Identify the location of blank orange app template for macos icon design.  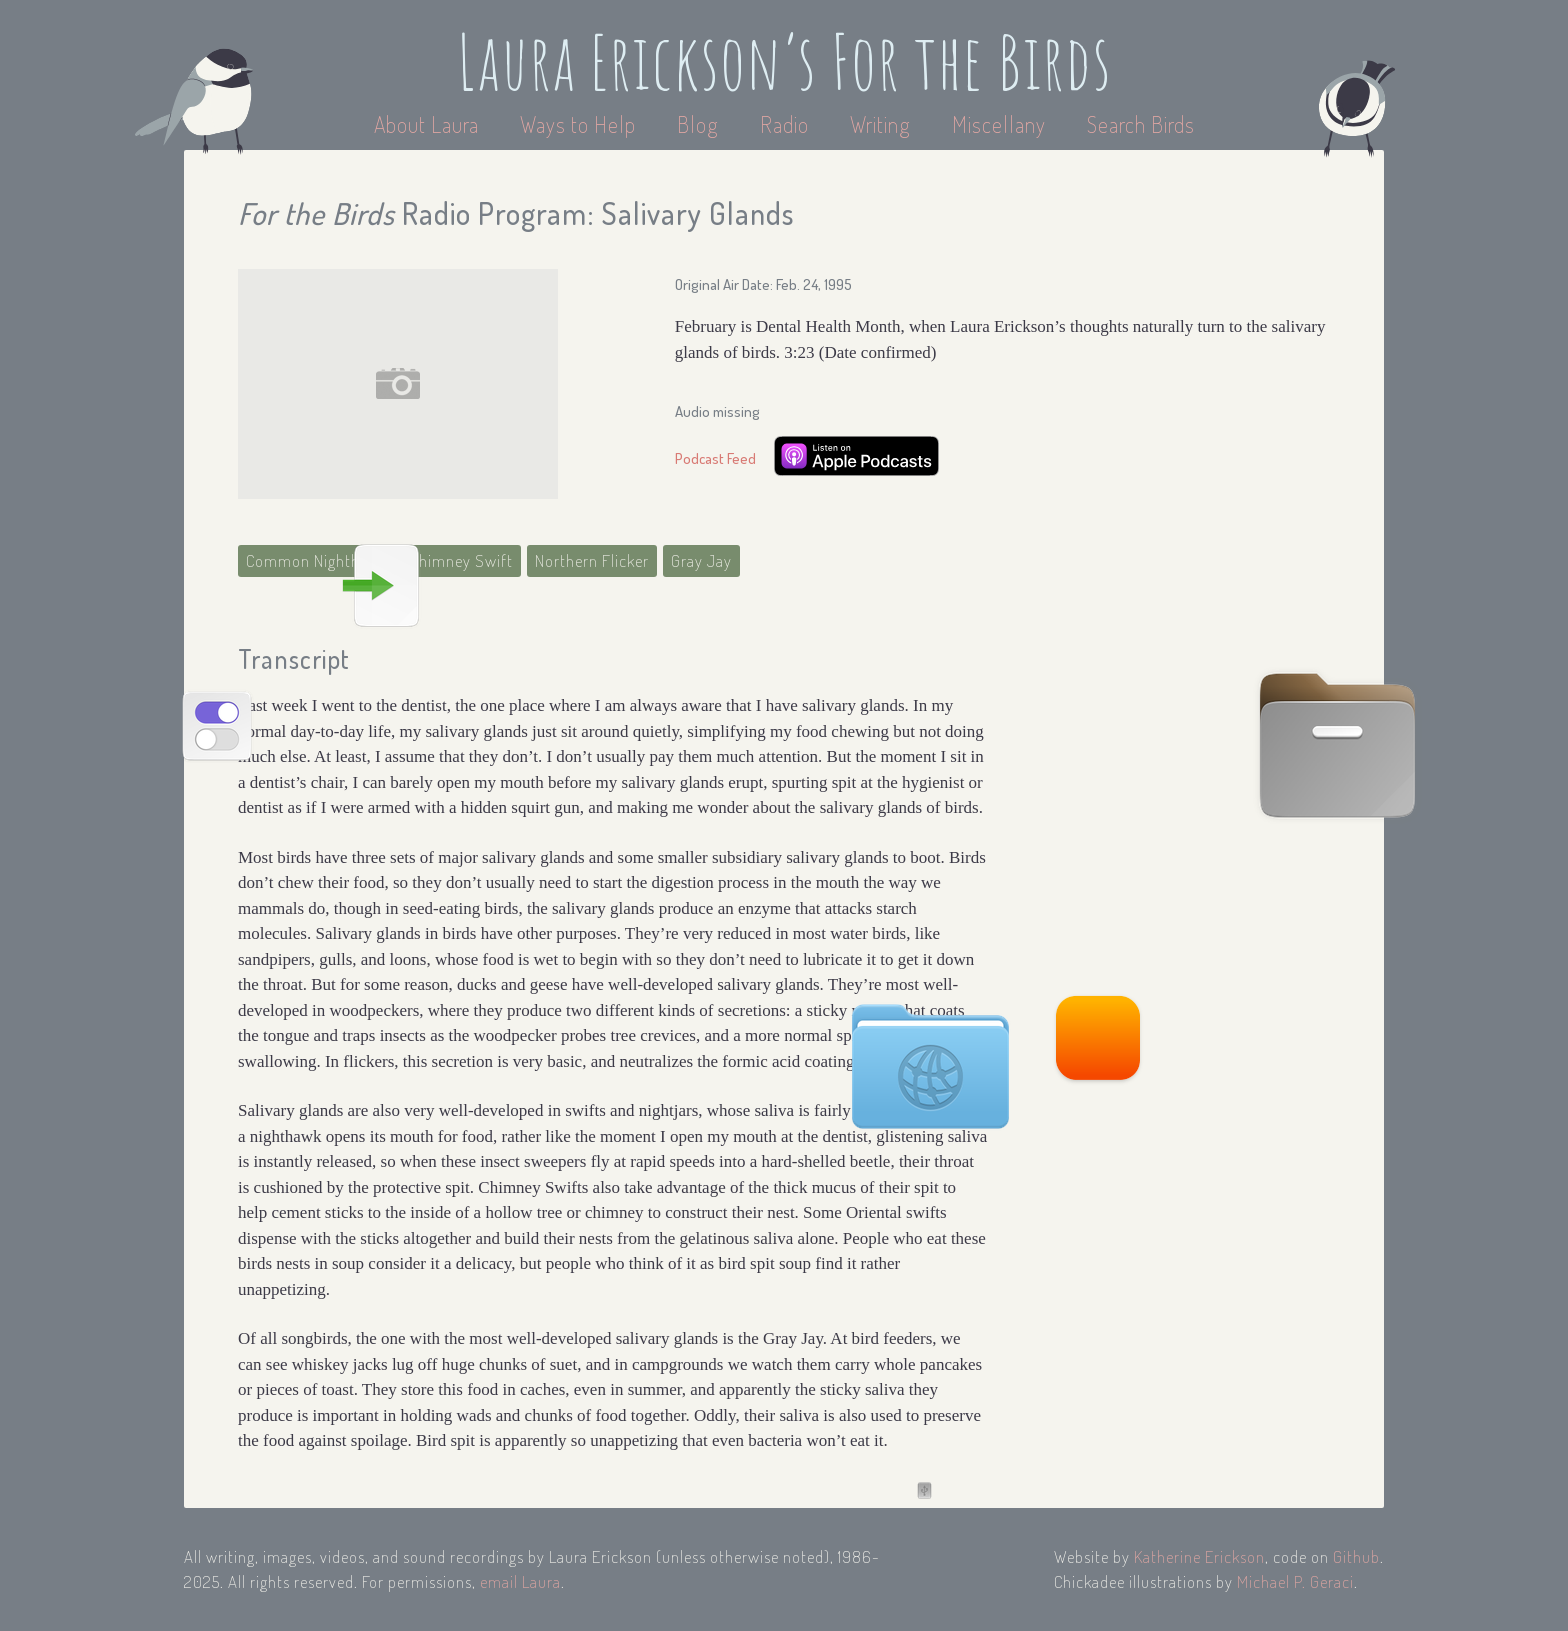
(1098, 1038).